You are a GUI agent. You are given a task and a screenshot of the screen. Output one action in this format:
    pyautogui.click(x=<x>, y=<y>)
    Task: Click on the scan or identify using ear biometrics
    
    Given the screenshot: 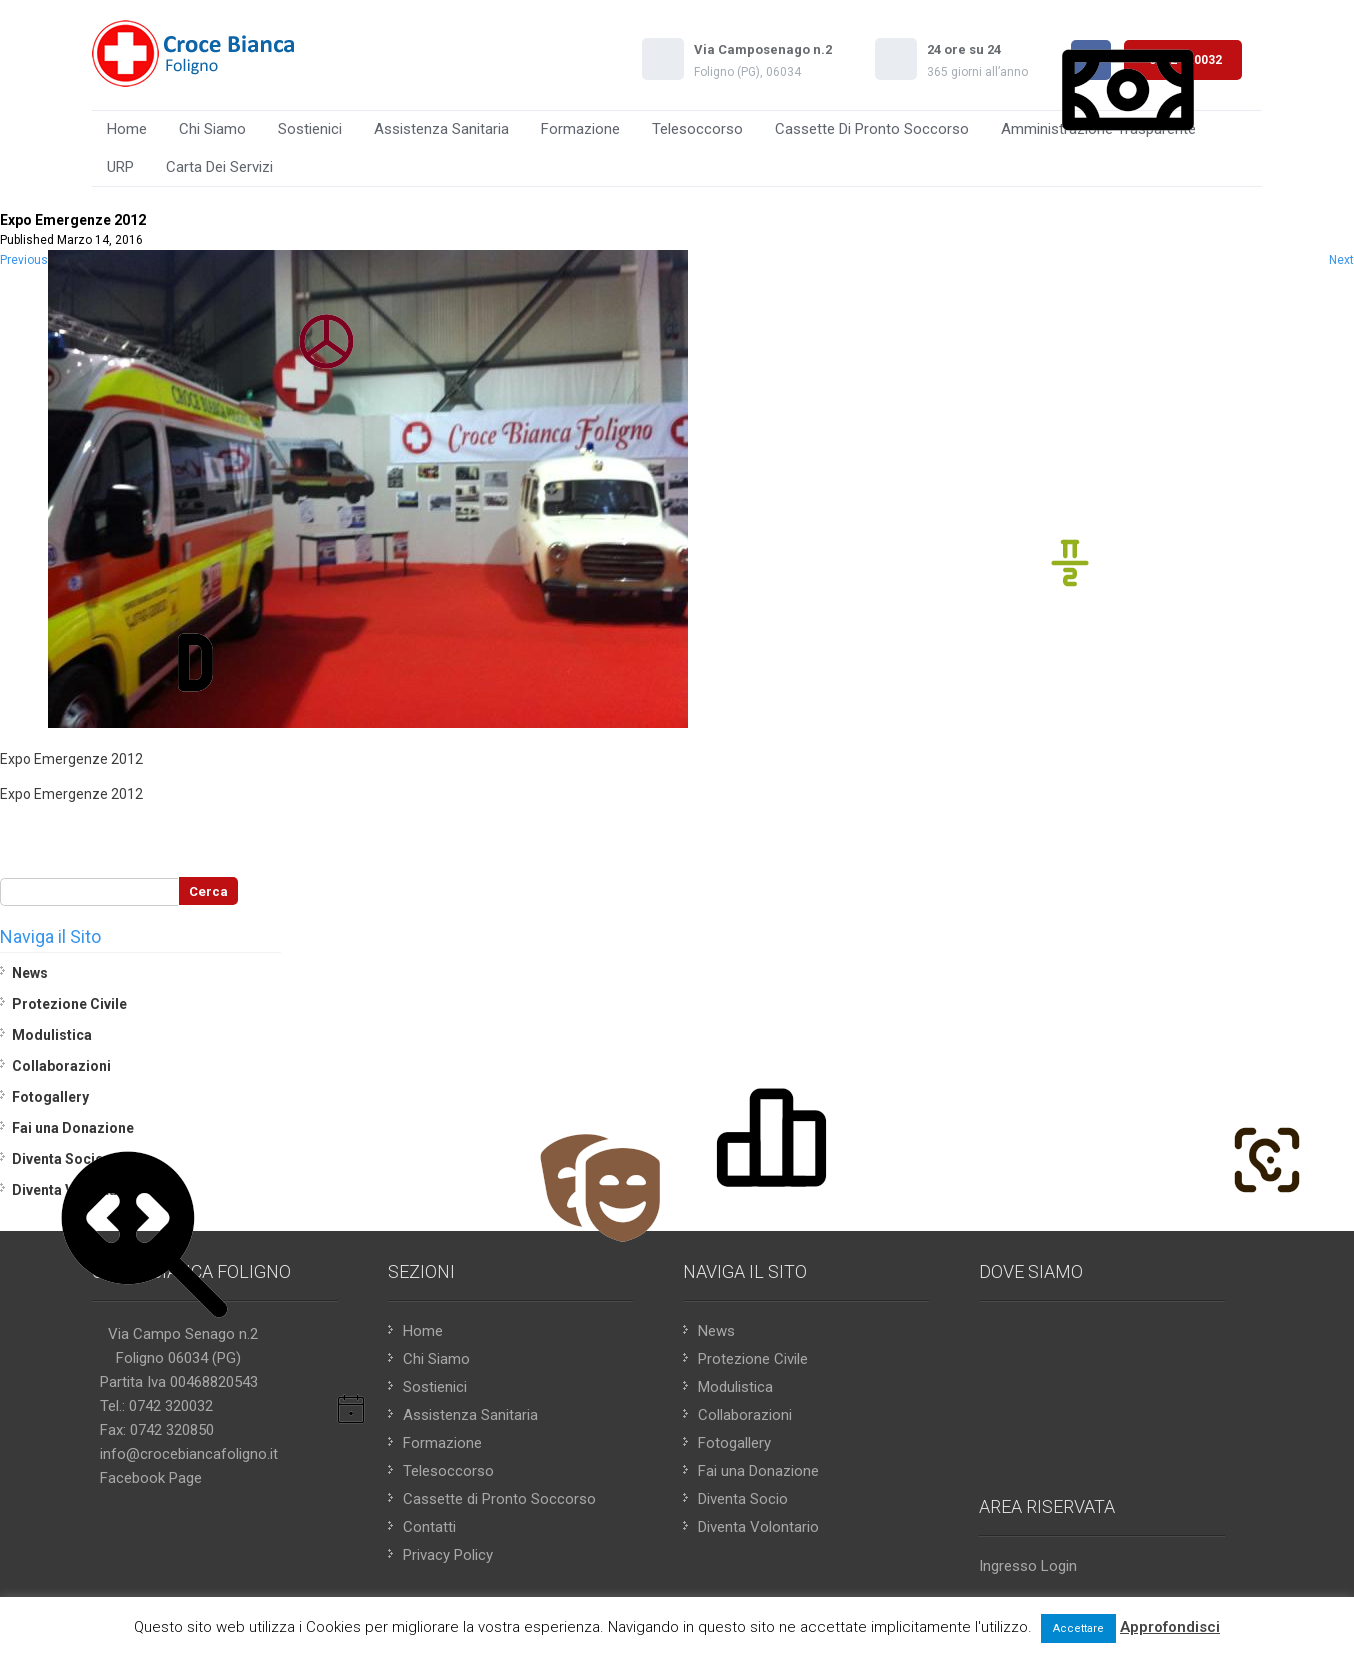 What is the action you would take?
    pyautogui.click(x=1267, y=1160)
    